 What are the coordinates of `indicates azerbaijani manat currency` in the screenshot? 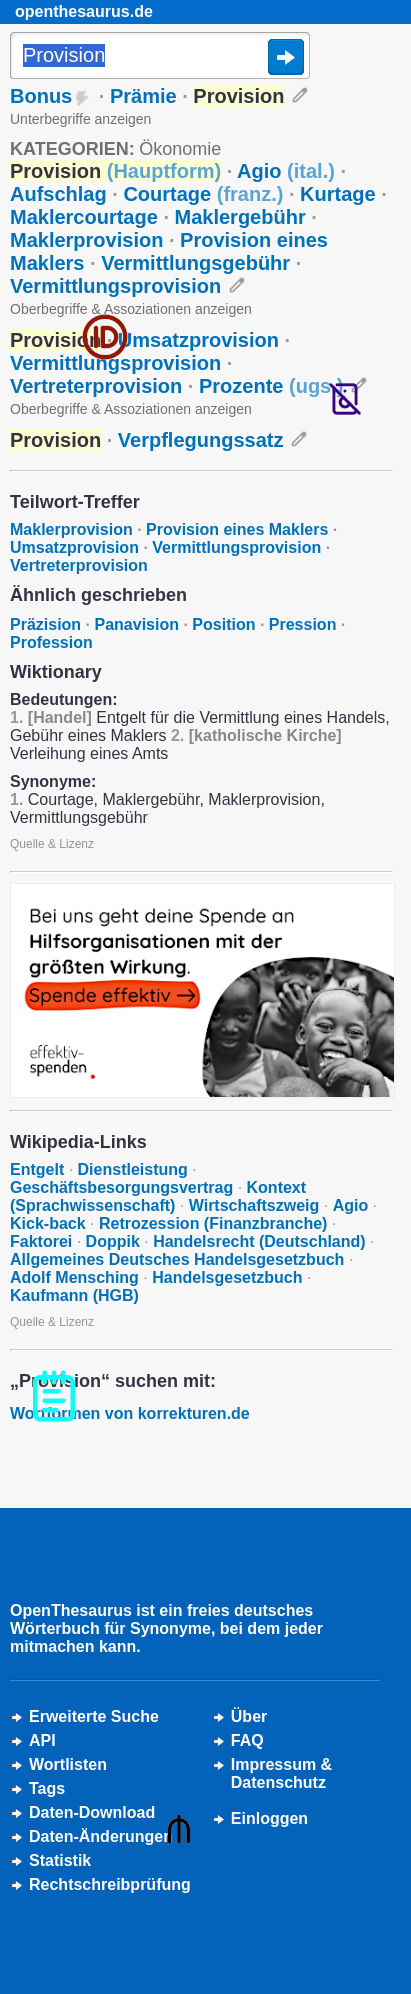 It's located at (179, 1829).